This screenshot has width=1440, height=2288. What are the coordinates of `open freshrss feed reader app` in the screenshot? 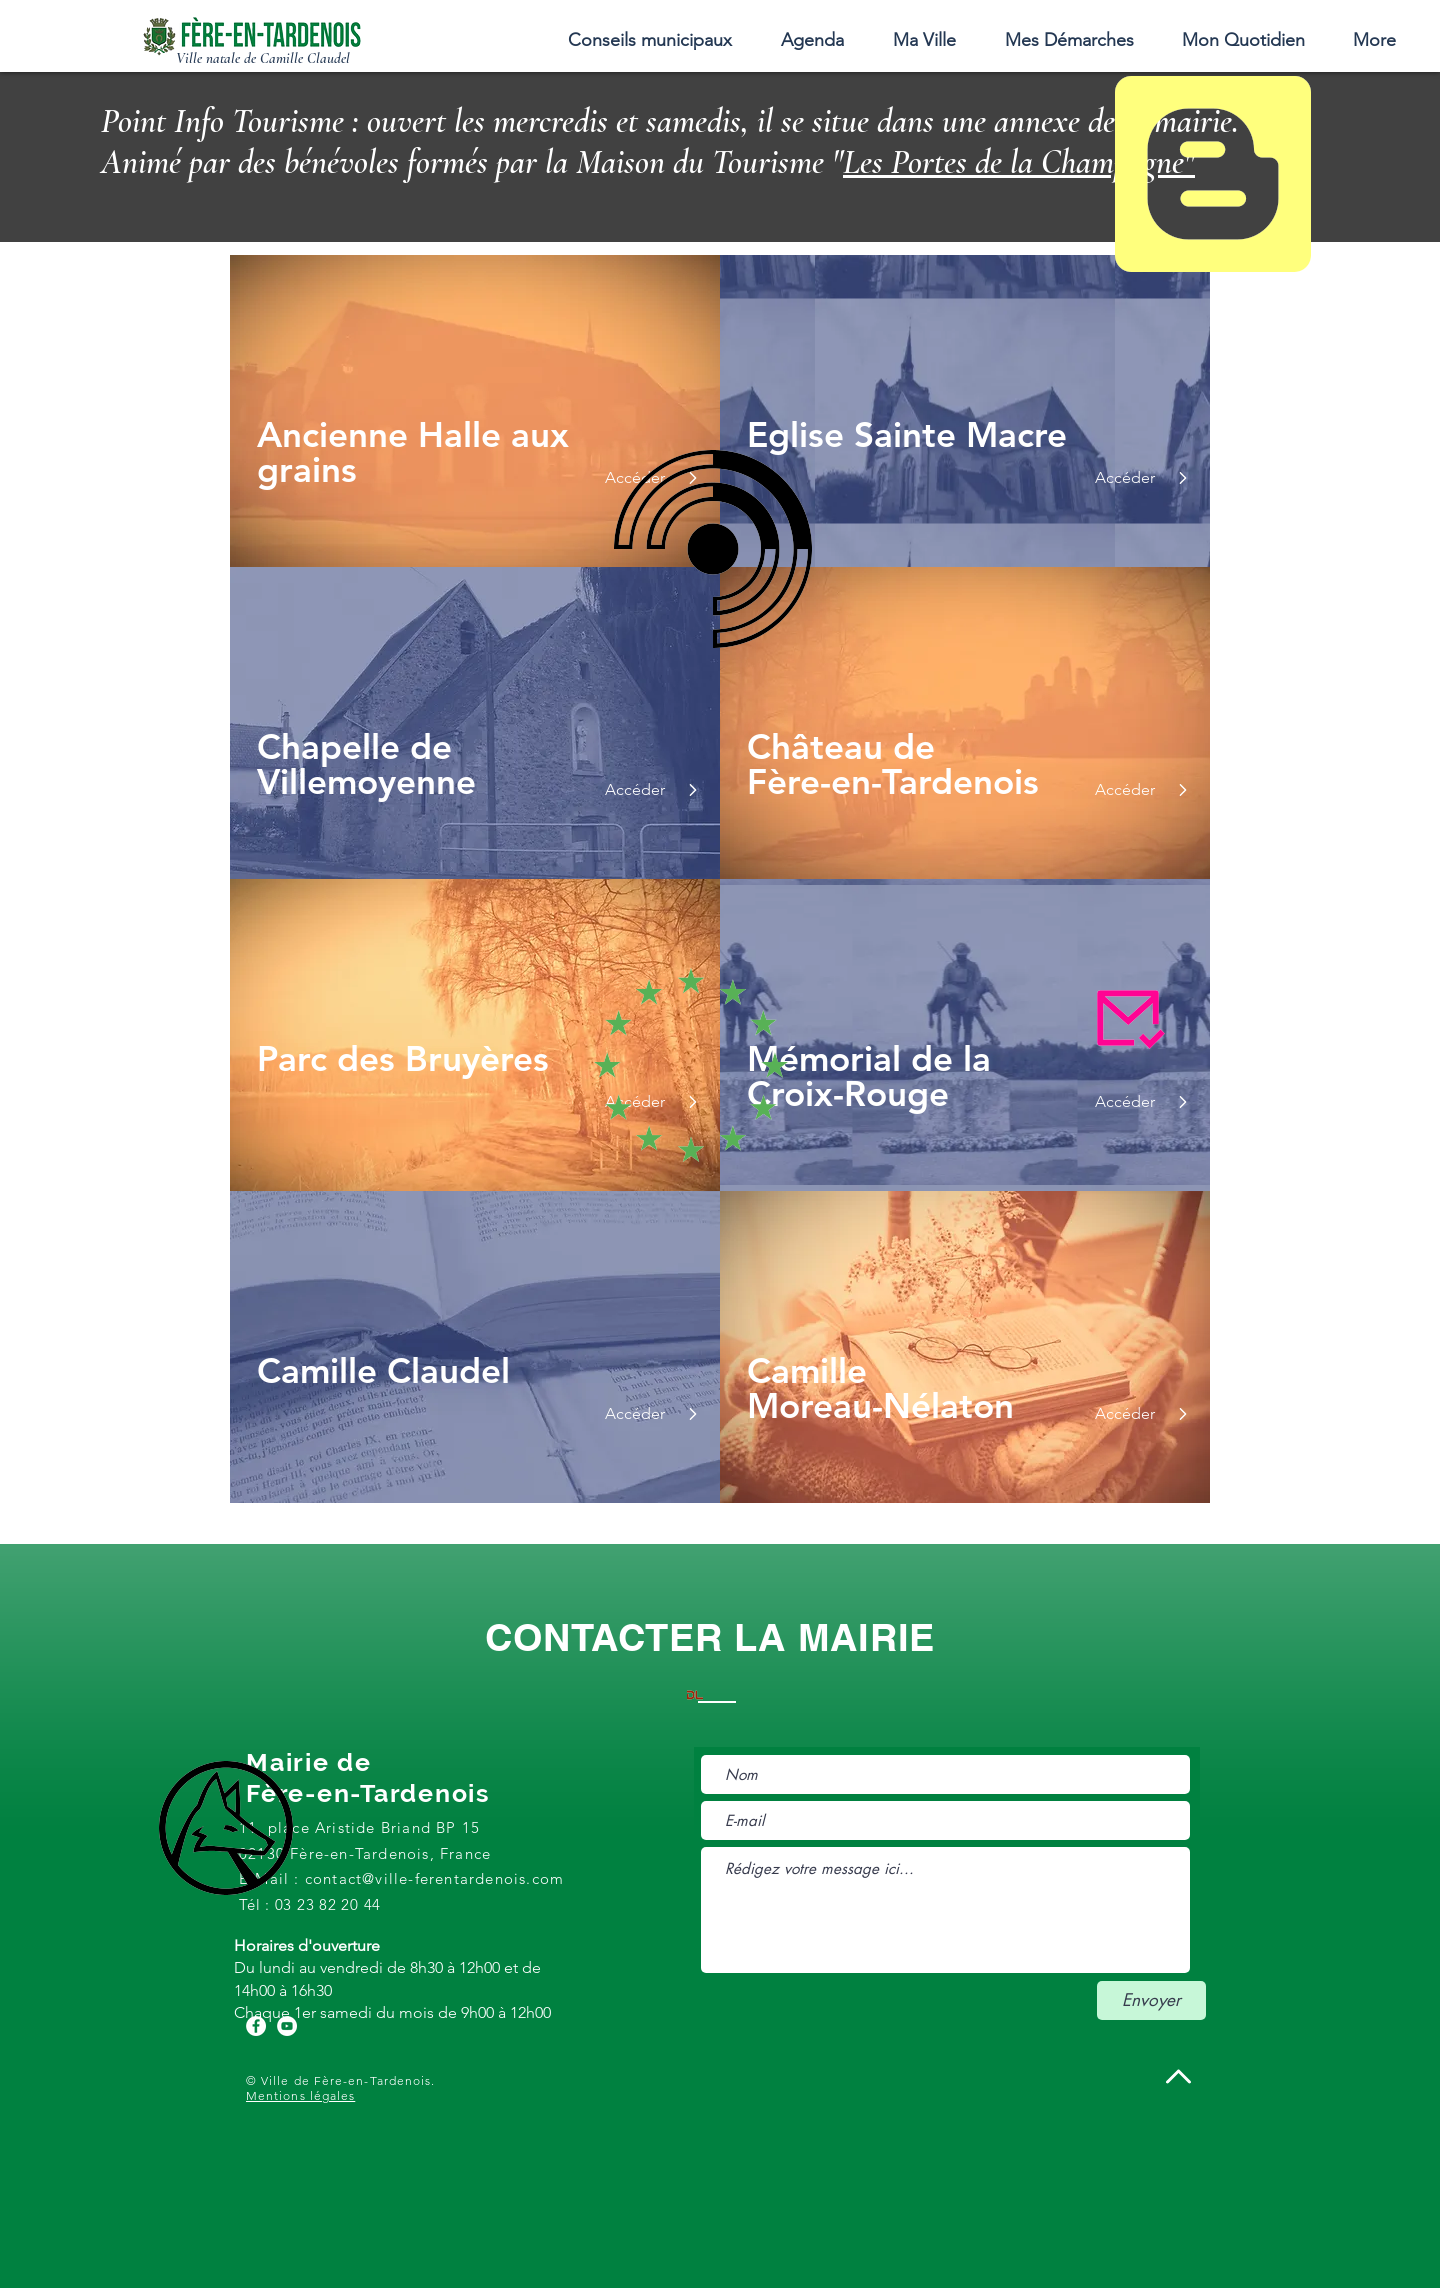 It's located at (713, 549).